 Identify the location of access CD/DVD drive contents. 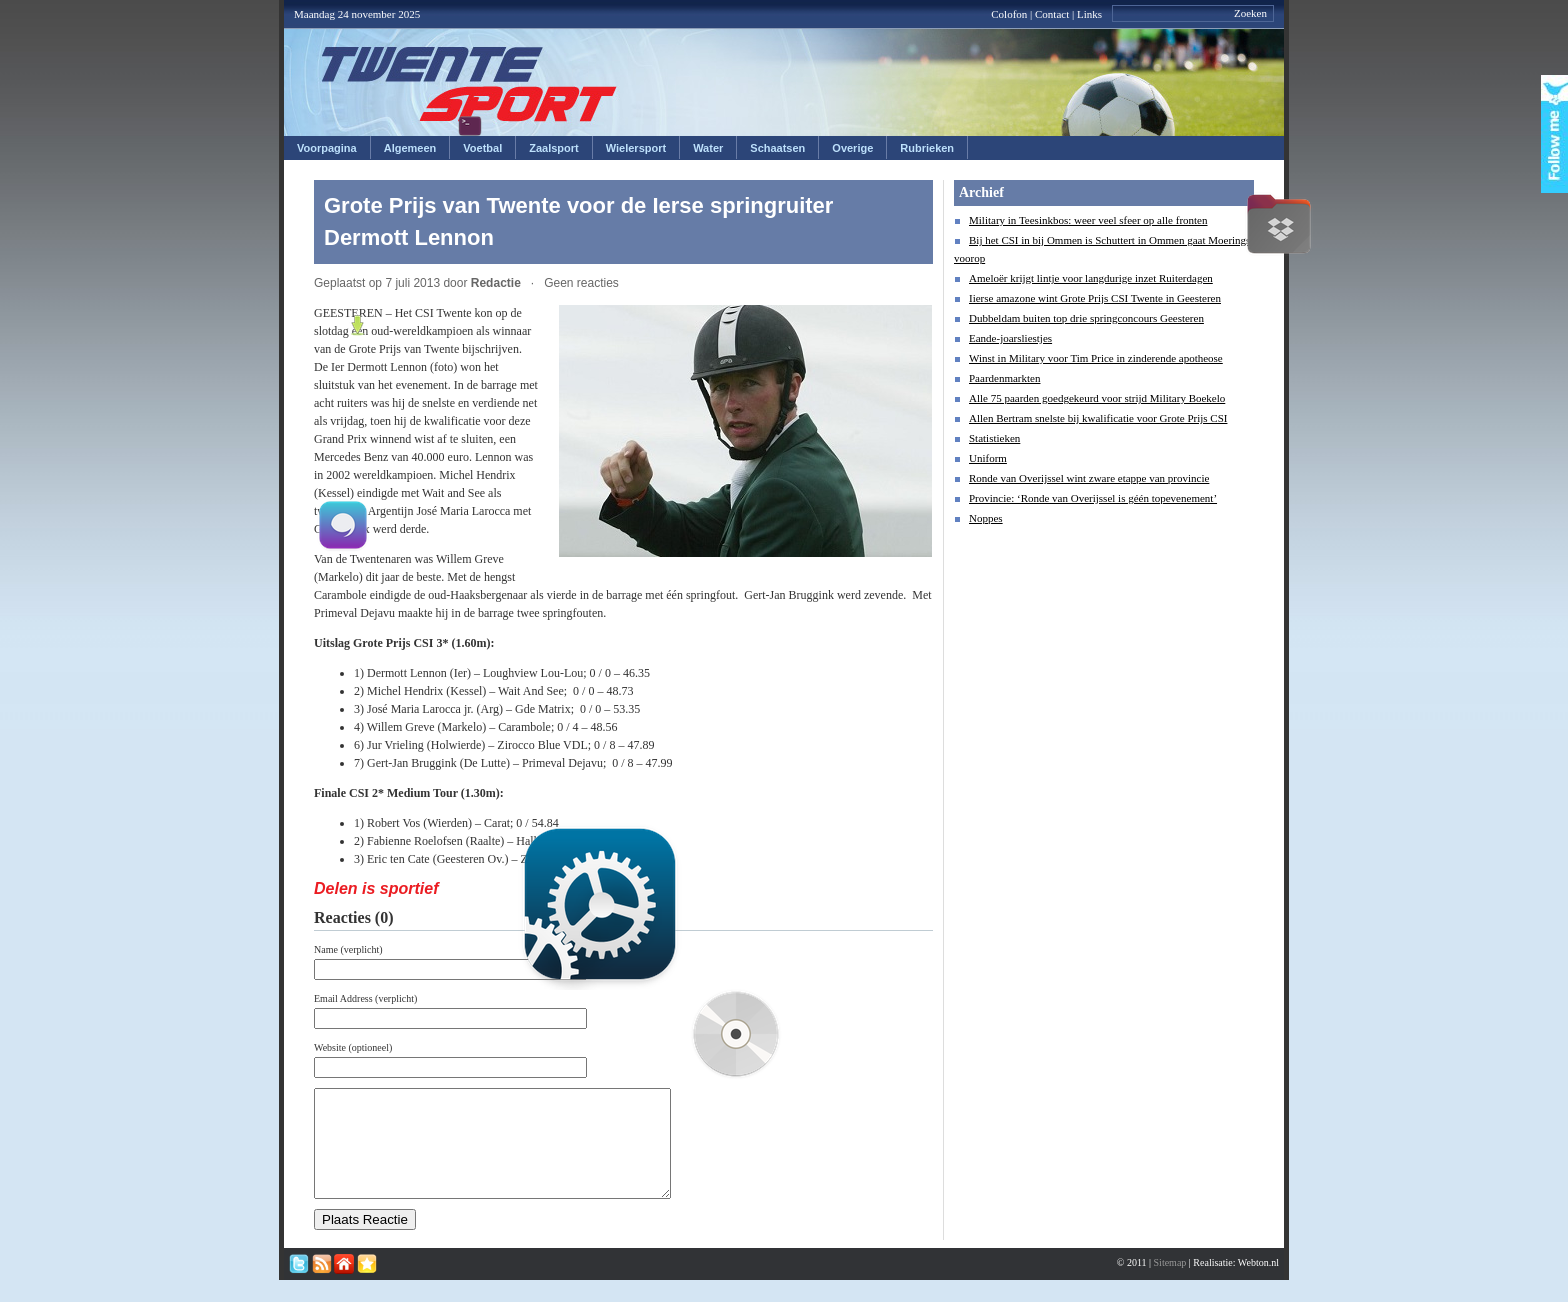
(736, 1034).